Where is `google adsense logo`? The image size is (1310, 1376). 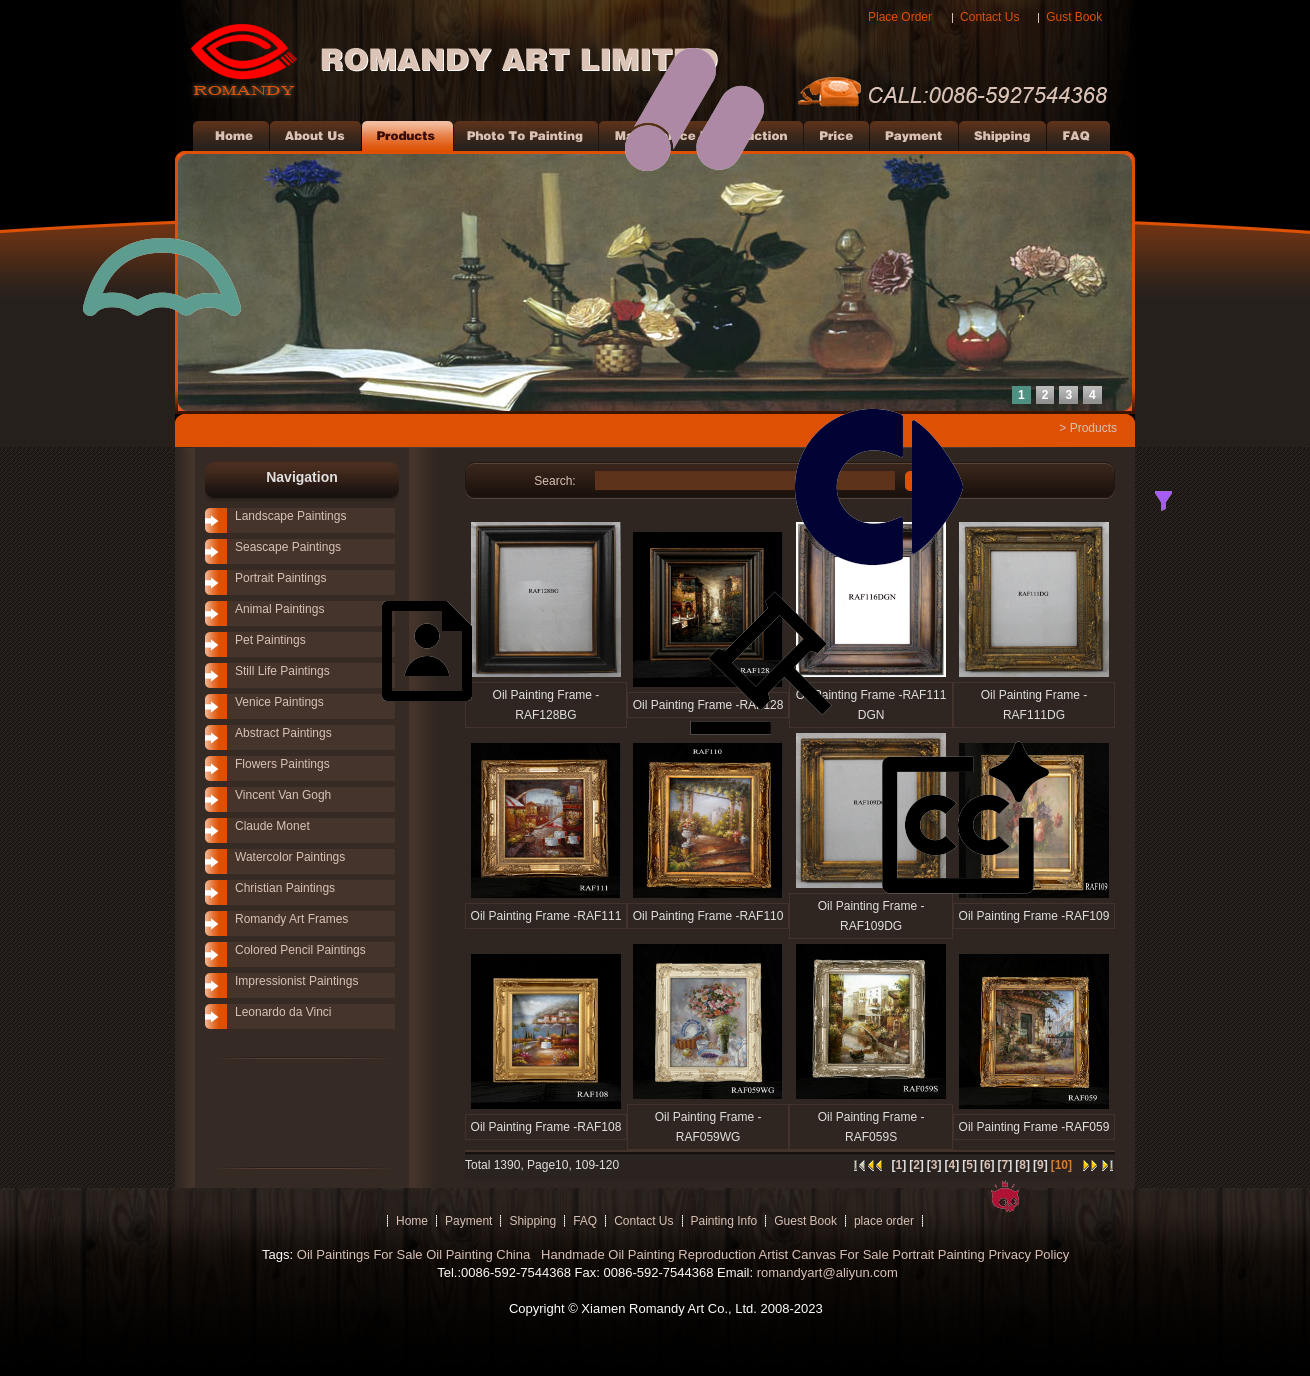 google adsense logo is located at coordinates (694, 109).